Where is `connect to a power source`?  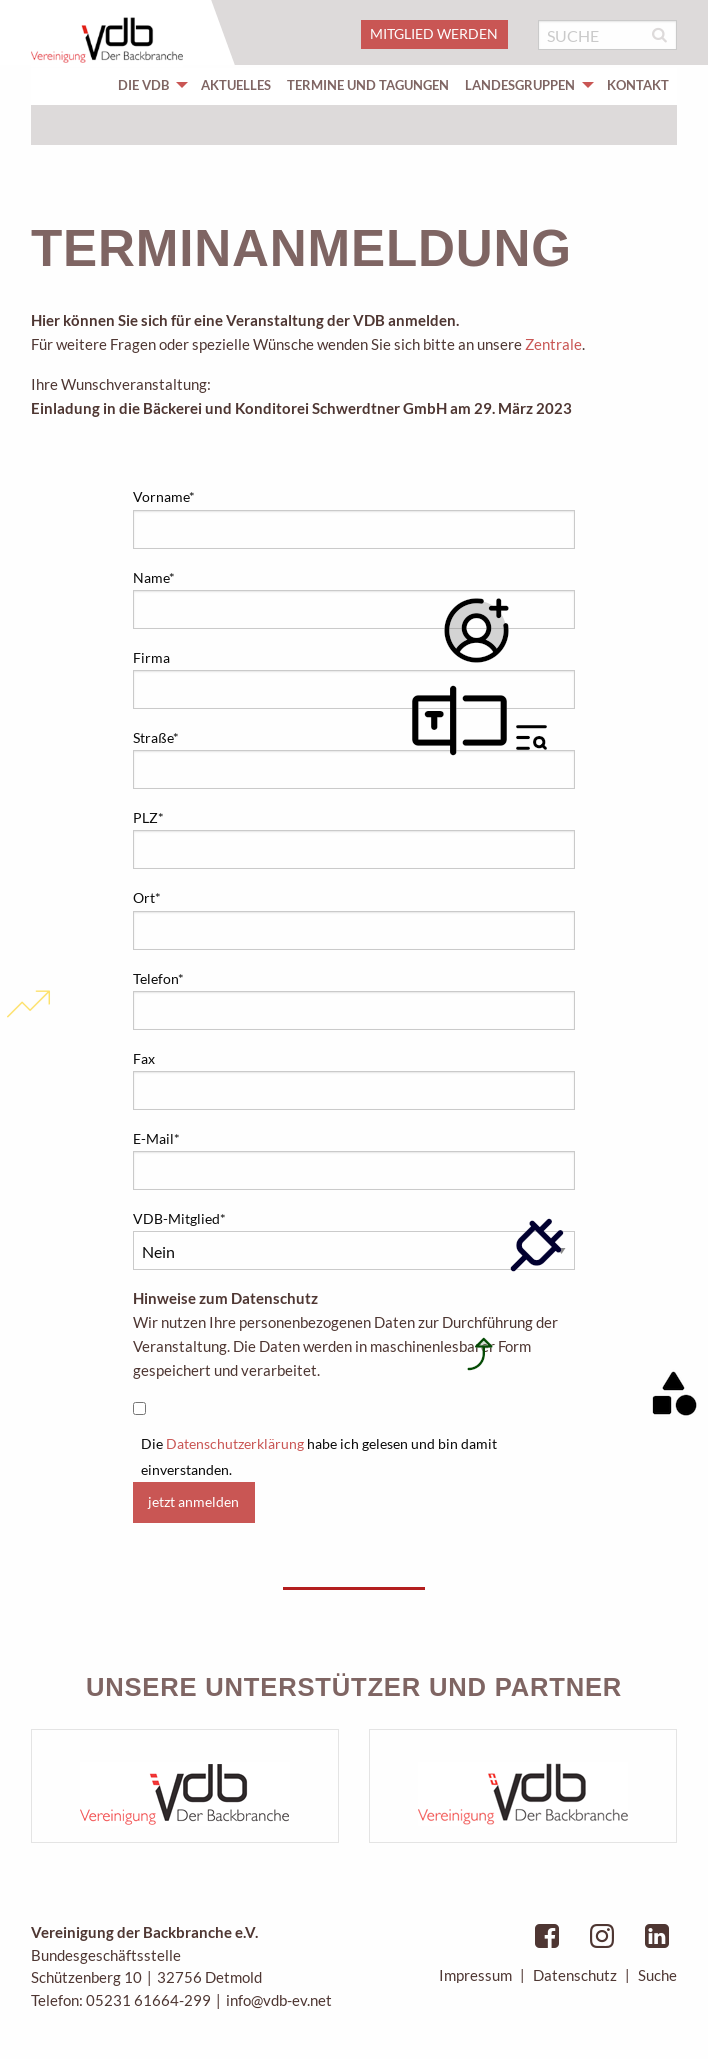 connect to a power source is located at coordinates (536, 1246).